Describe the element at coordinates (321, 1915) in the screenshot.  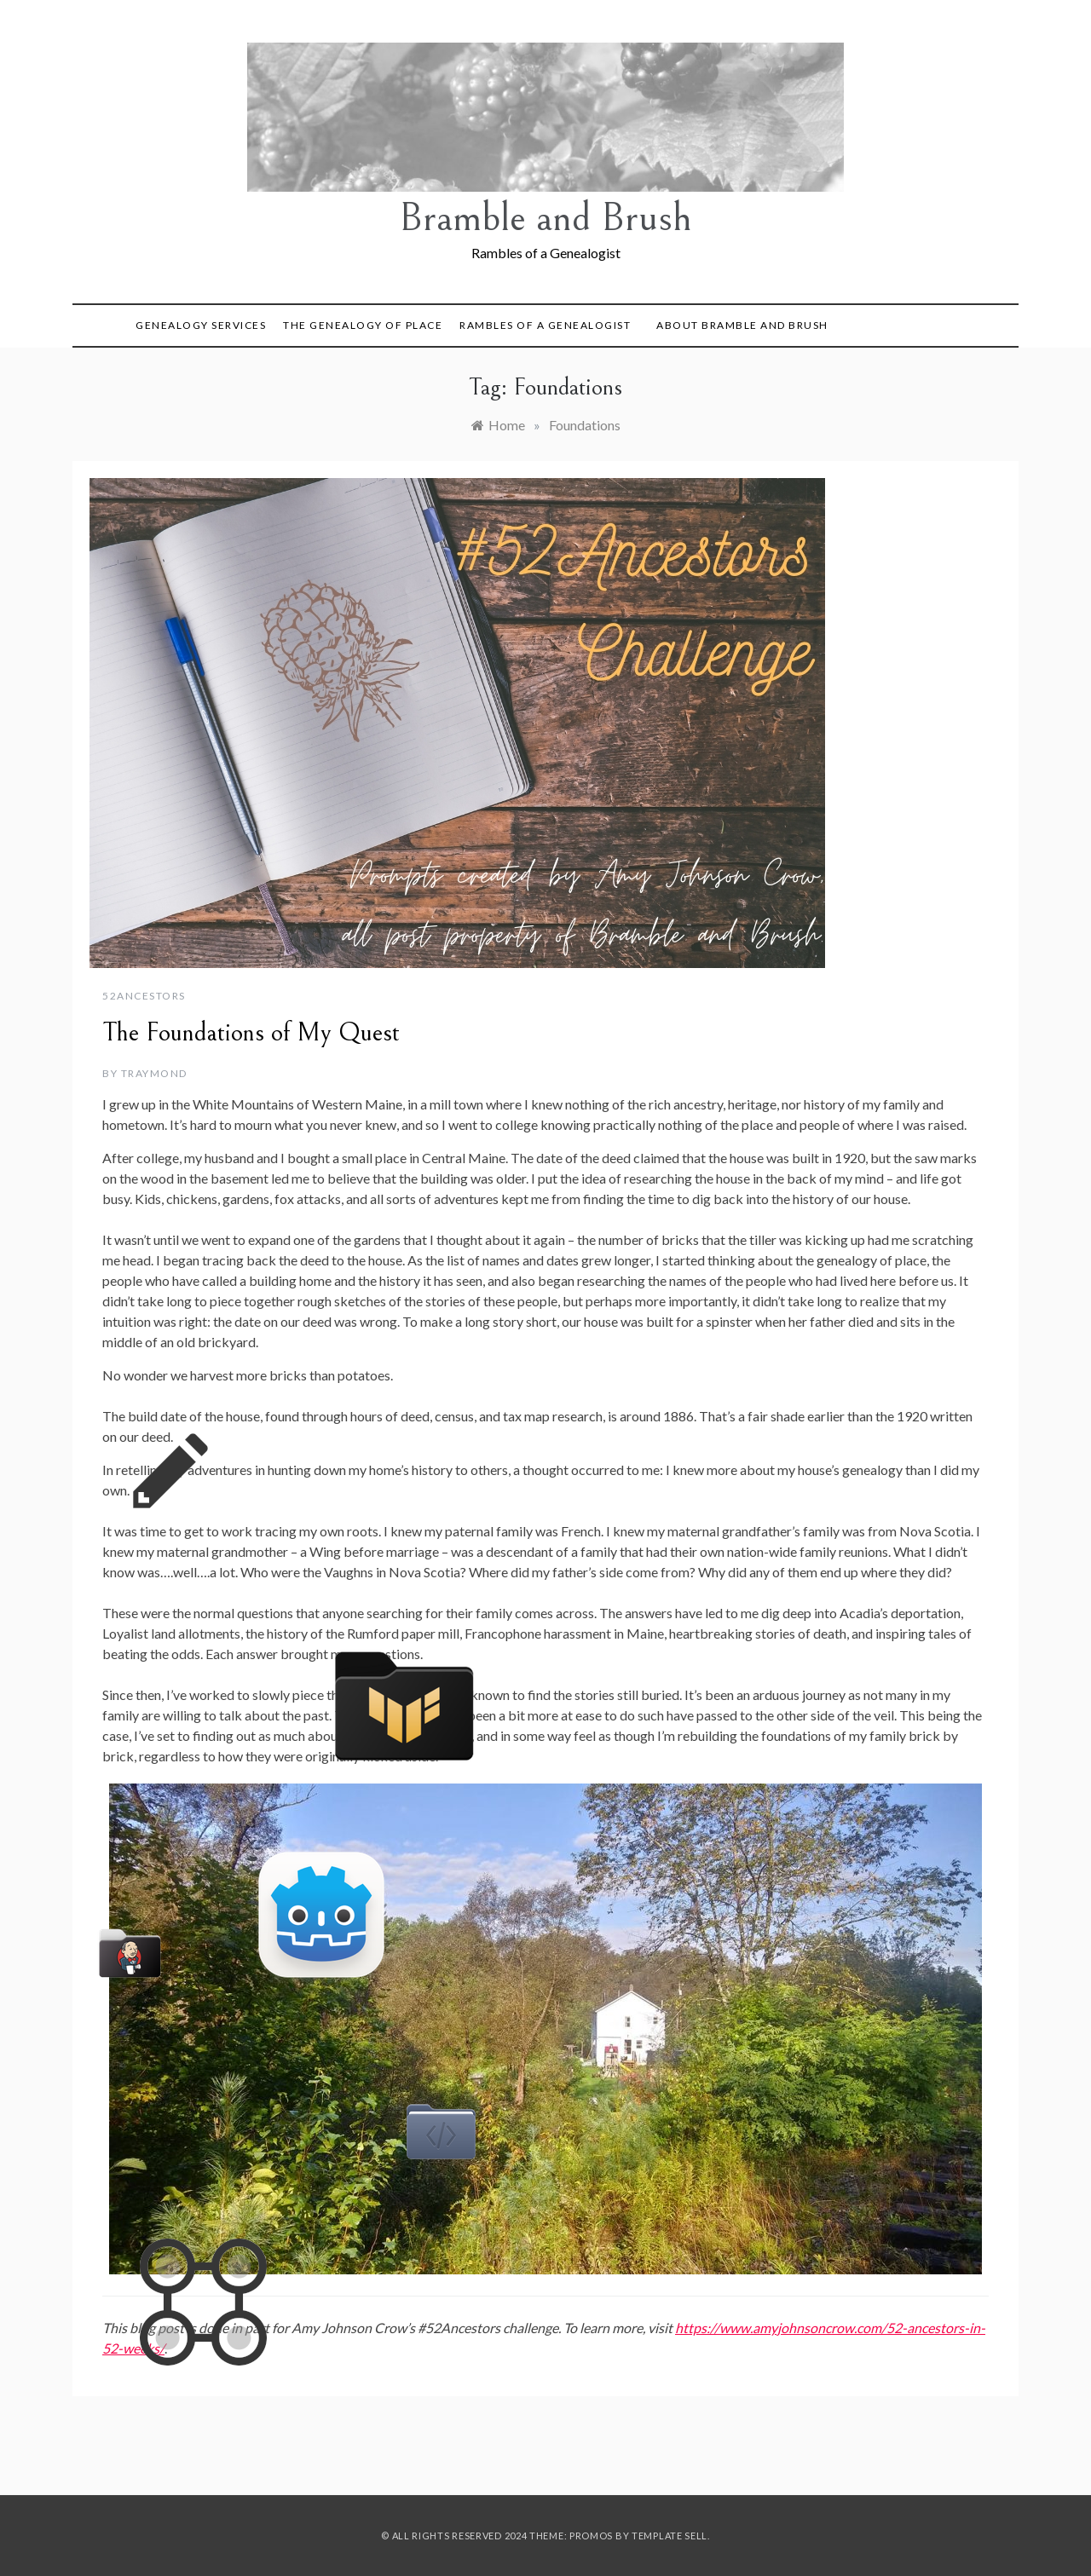
I see `open godot game engine` at that location.